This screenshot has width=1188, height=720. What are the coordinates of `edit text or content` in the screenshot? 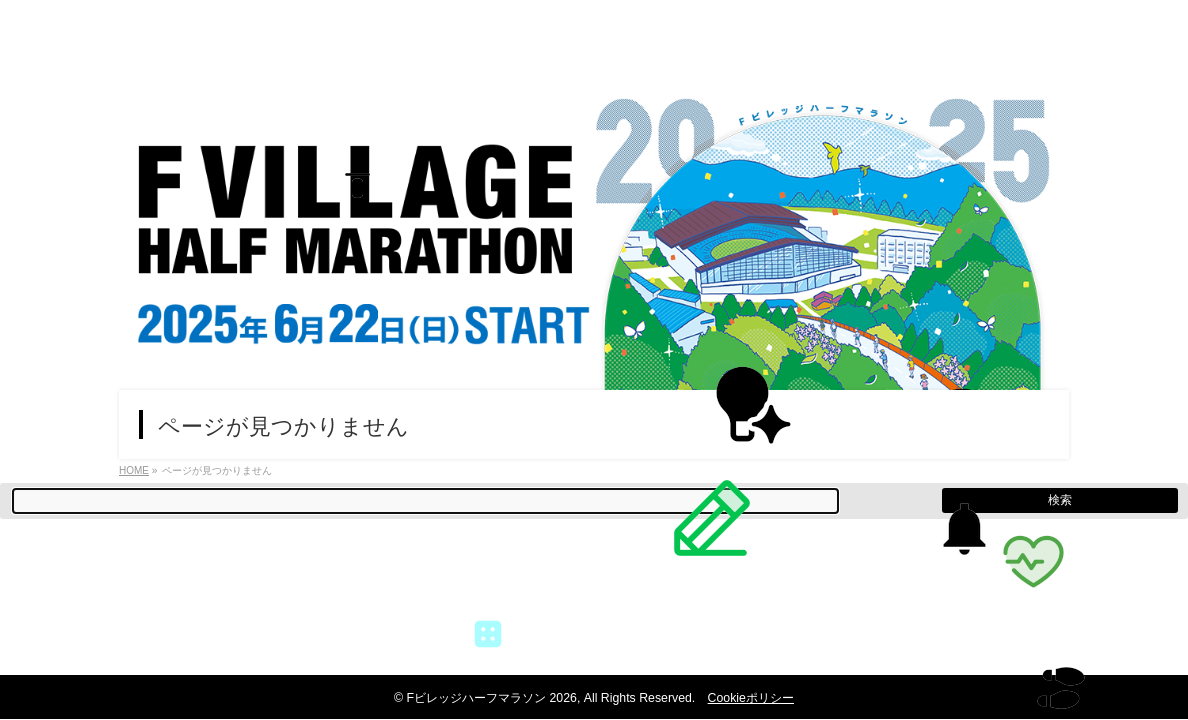 It's located at (710, 519).